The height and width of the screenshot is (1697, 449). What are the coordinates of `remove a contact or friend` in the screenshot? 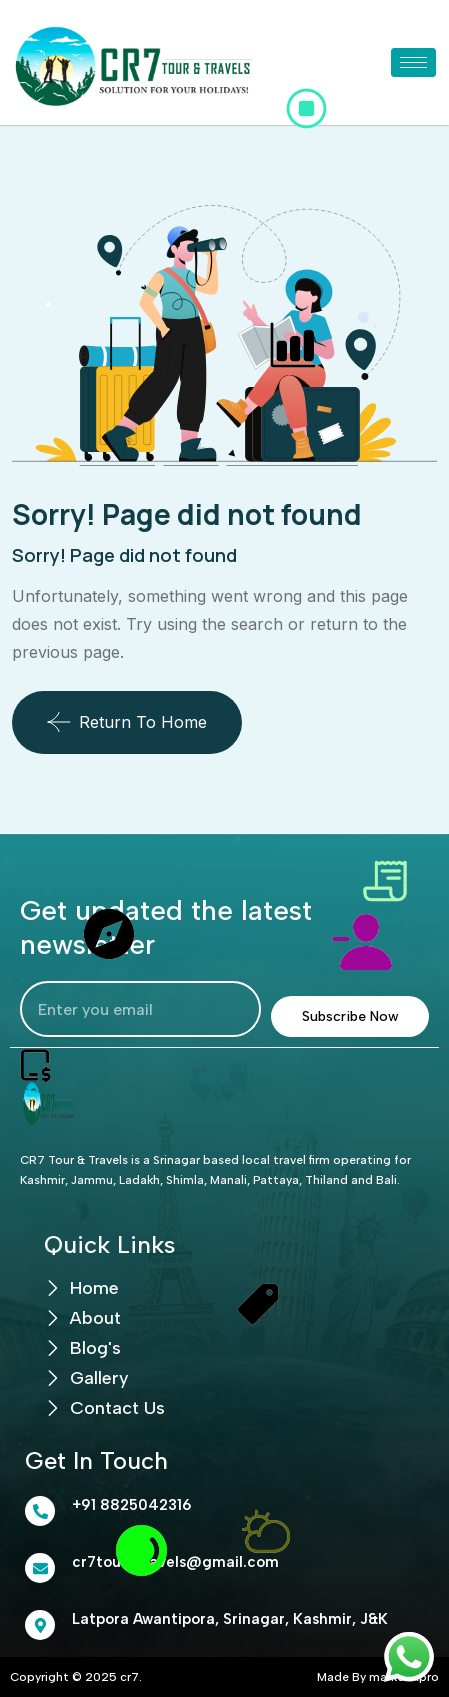 It's located at (362, 942).